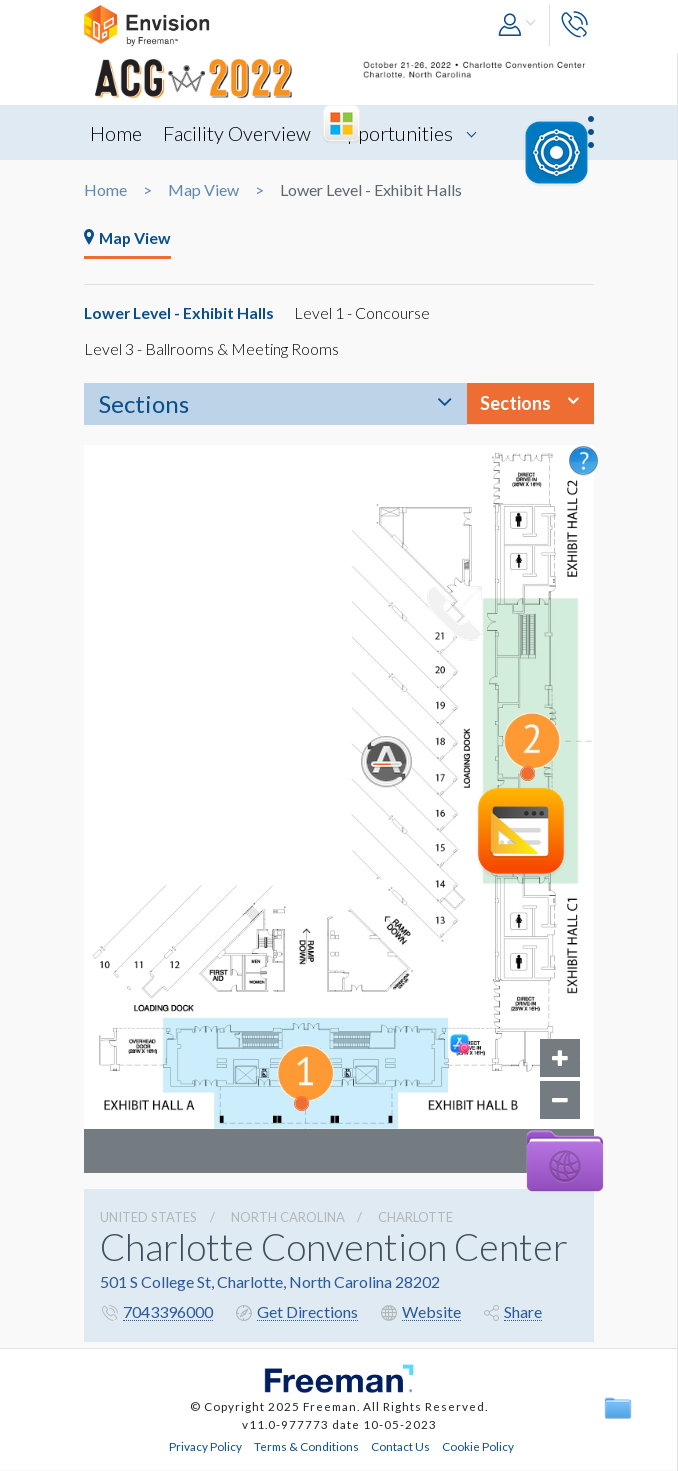 The height and width of the screenshot is (1471, 678). I want to click on open folder to view files, so click(618, 1408).